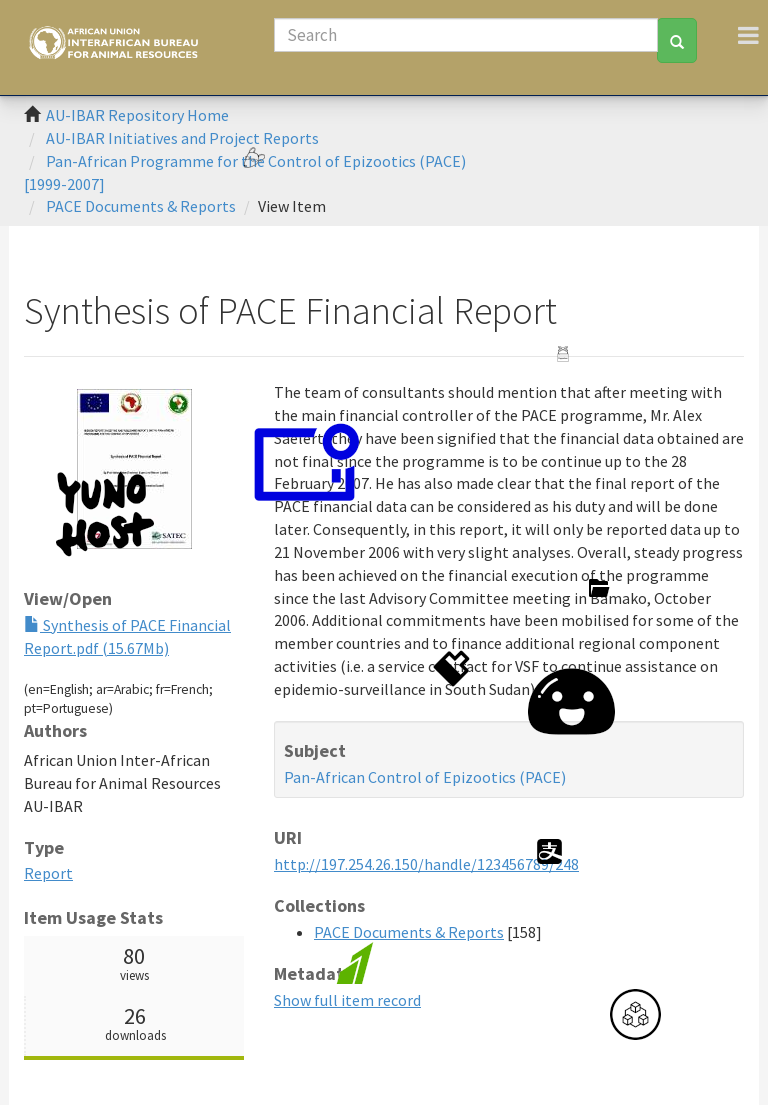  I want to click on open folder to view contents, so click(599, 588).